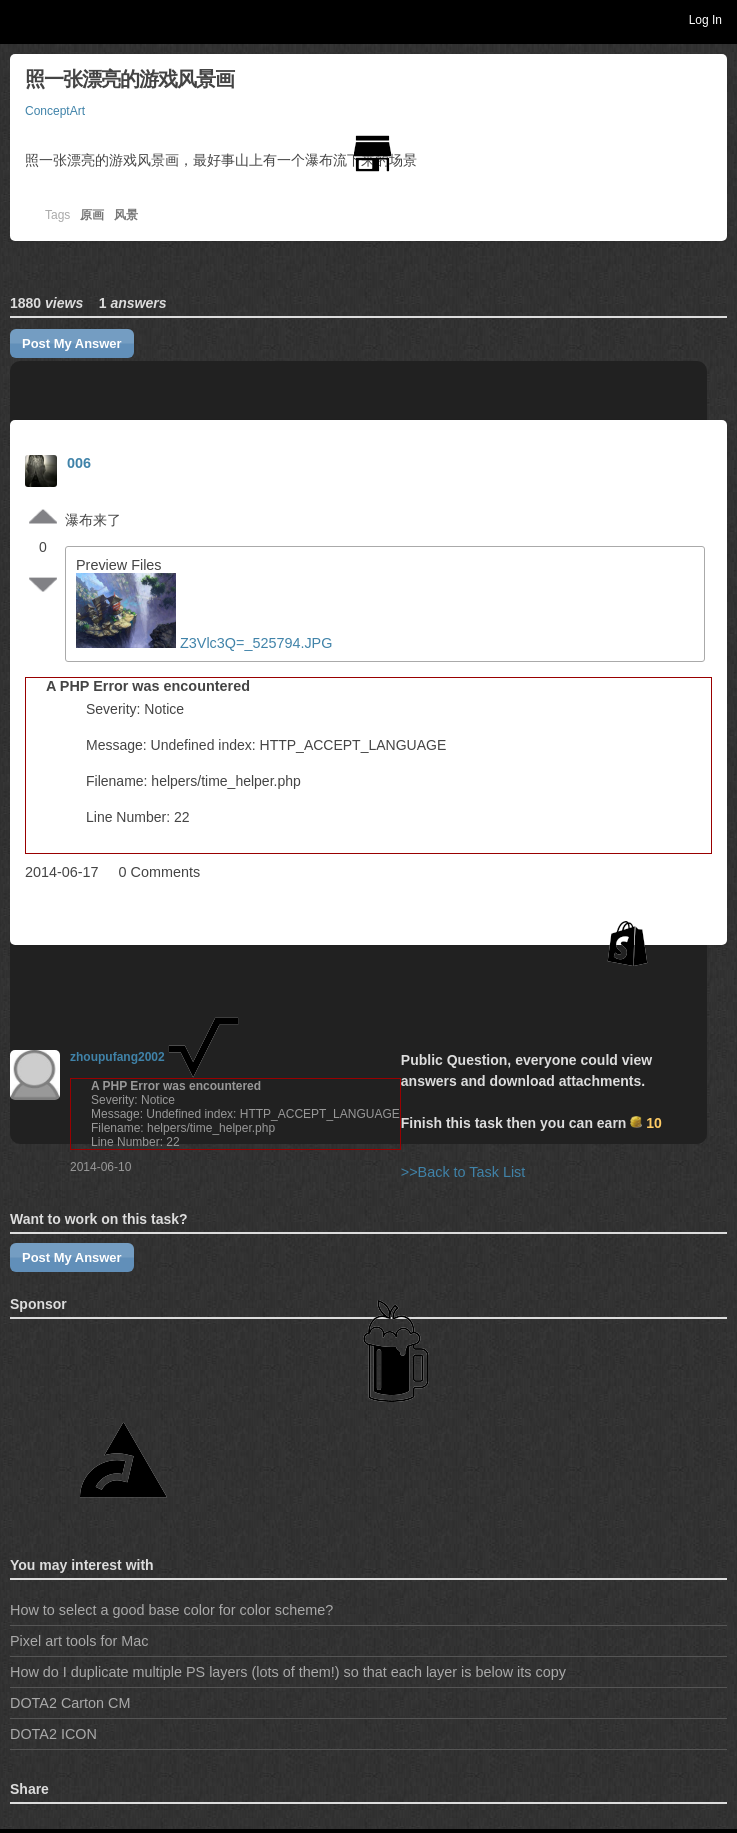 The height and width of the screenshot is (1833, 737). Describe the element at coordinates (123, 1459) in the screenshot. I see `biome code formatter and linter tool logo` at that location.